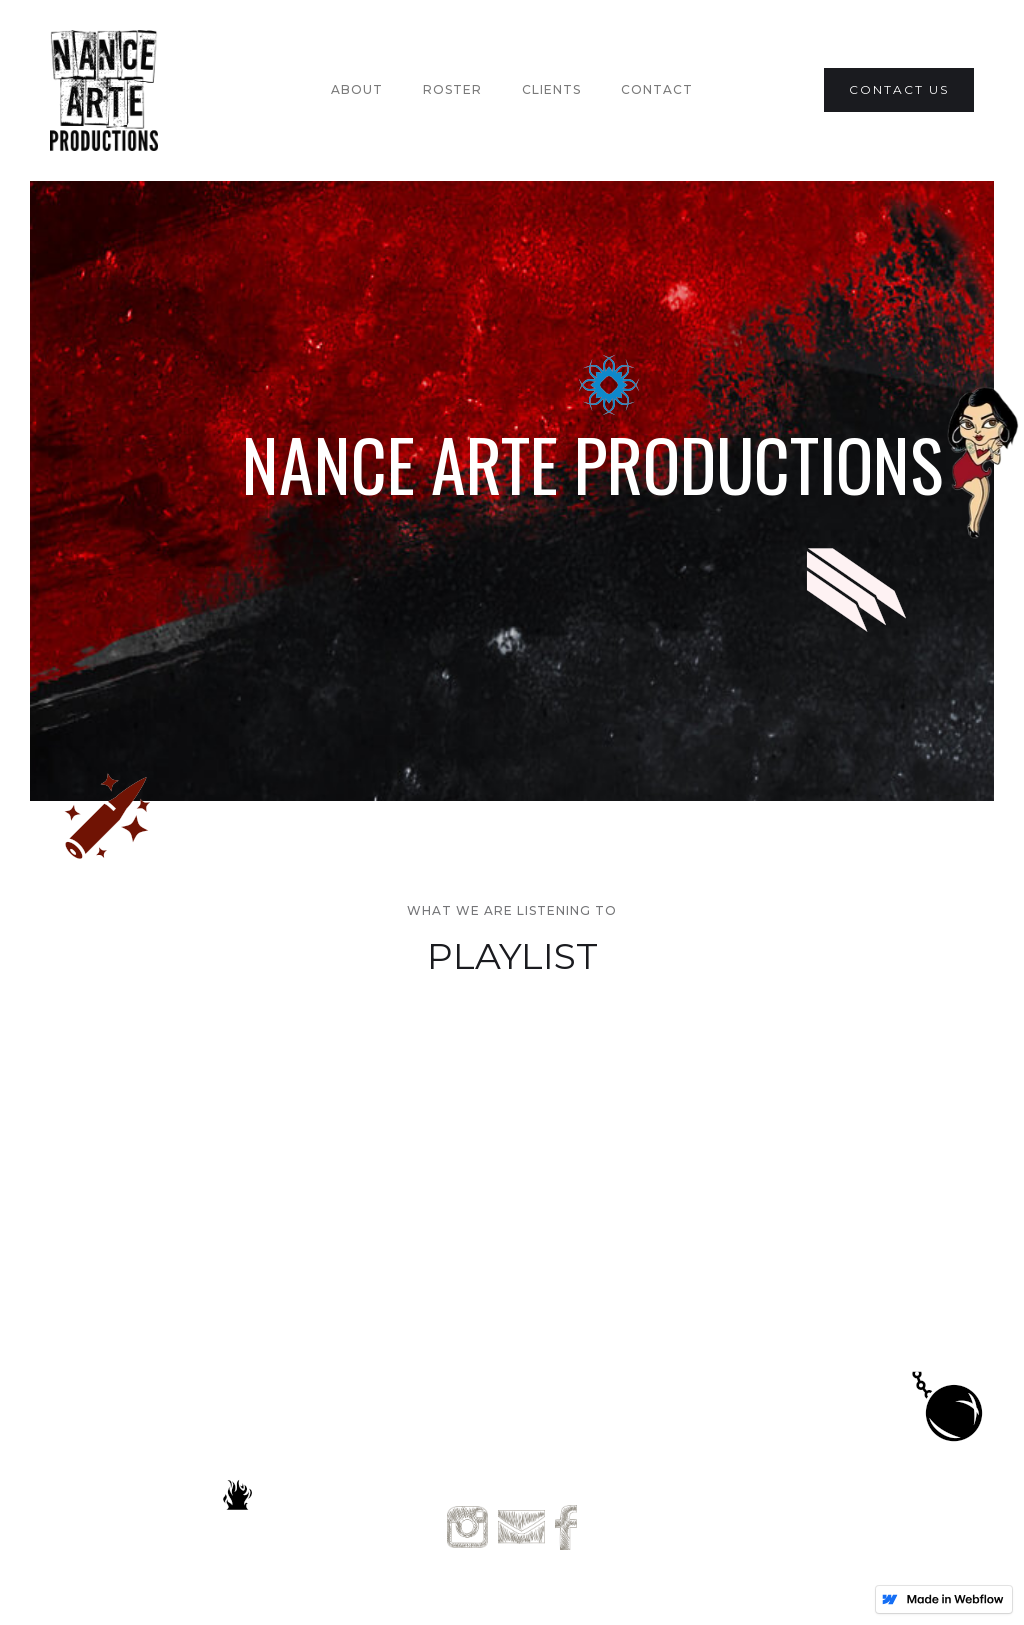  I want to click on equip claws or melee weapon, so click(856, 597).